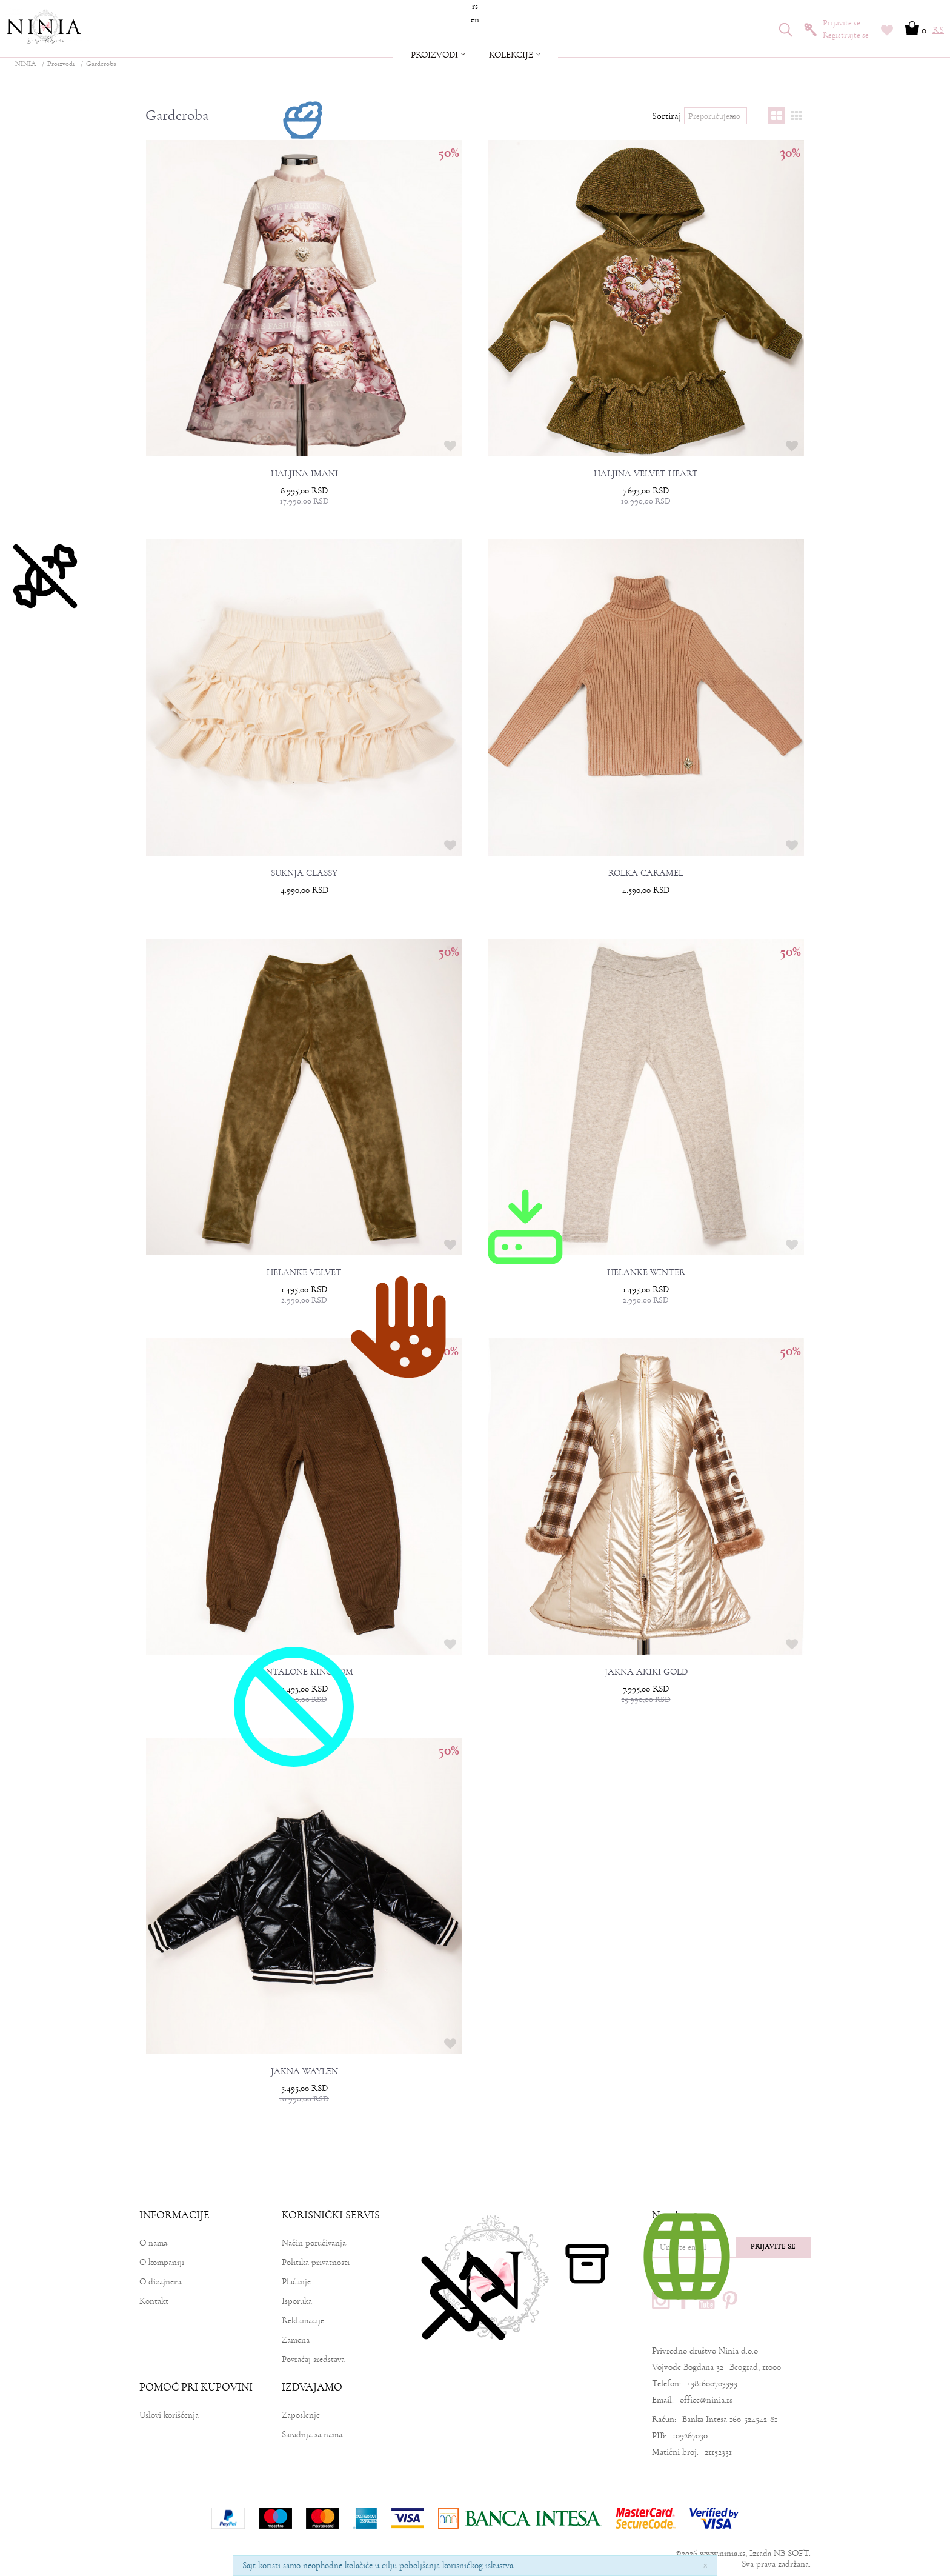 This screenshot has height=2576, width=950. I want to click on disable candy crush notifications, so click(45, 576).